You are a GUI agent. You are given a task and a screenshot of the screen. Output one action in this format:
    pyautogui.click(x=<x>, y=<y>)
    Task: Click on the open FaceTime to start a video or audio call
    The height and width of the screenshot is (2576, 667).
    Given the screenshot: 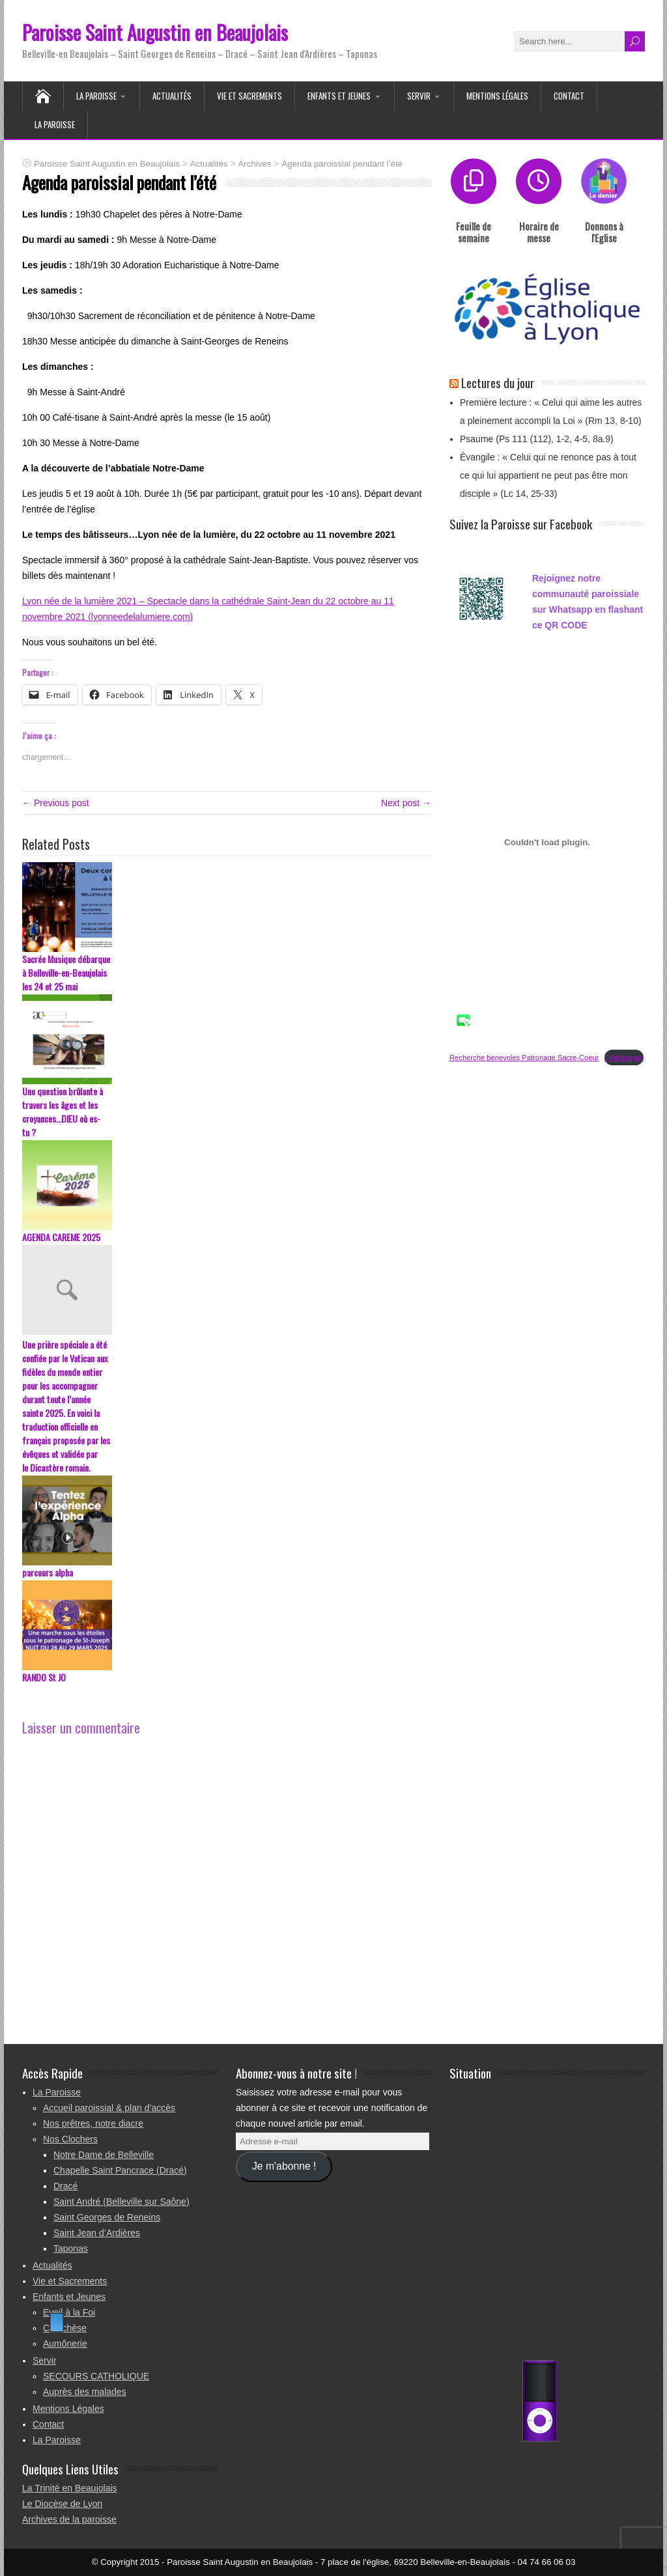 What is the action you would take?
    pyautogui.click(x=464, y=1020)
    